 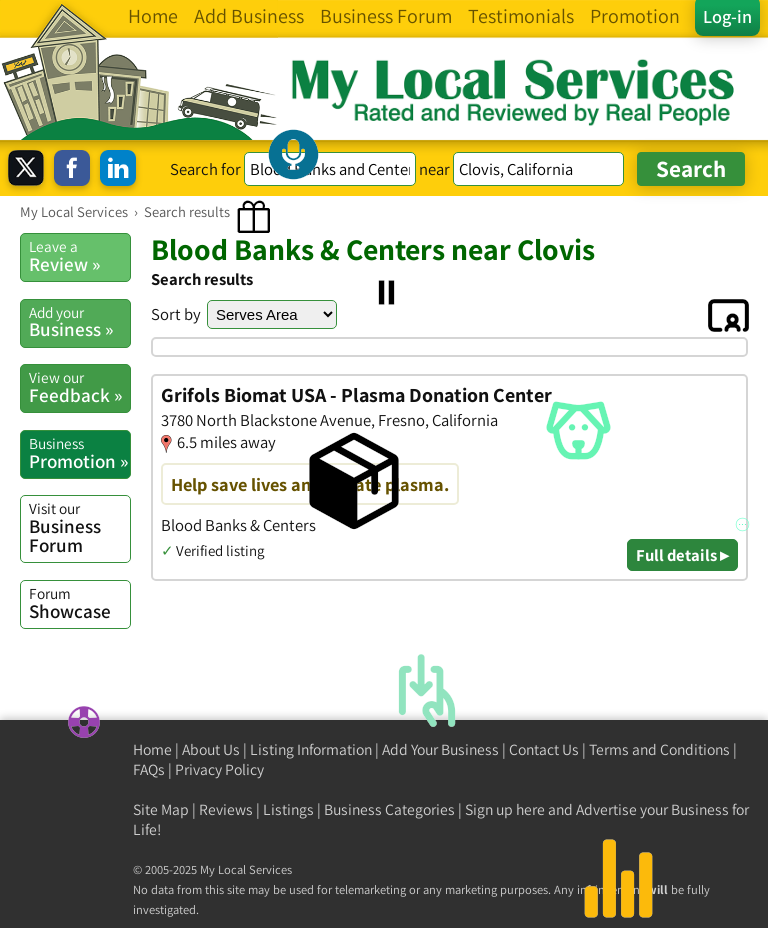 What do you see at coordinates (293, 154) in the screenshot?
I see `tap to start voice recording` at bounding box center [293, 154].